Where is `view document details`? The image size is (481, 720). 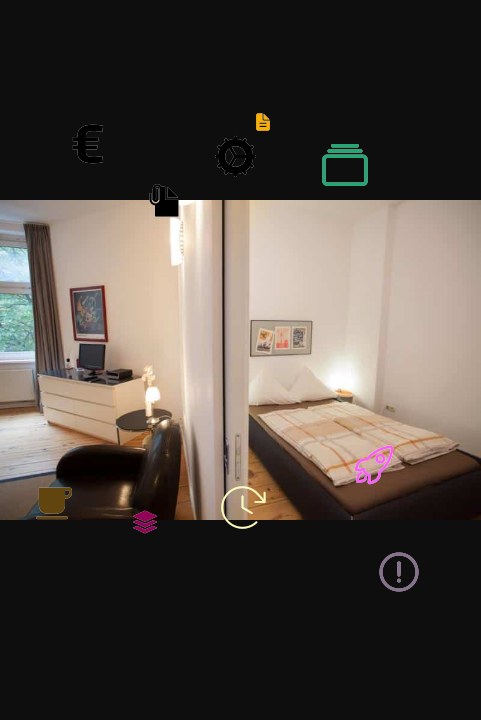 view document details is located at coordinates (263, 122).